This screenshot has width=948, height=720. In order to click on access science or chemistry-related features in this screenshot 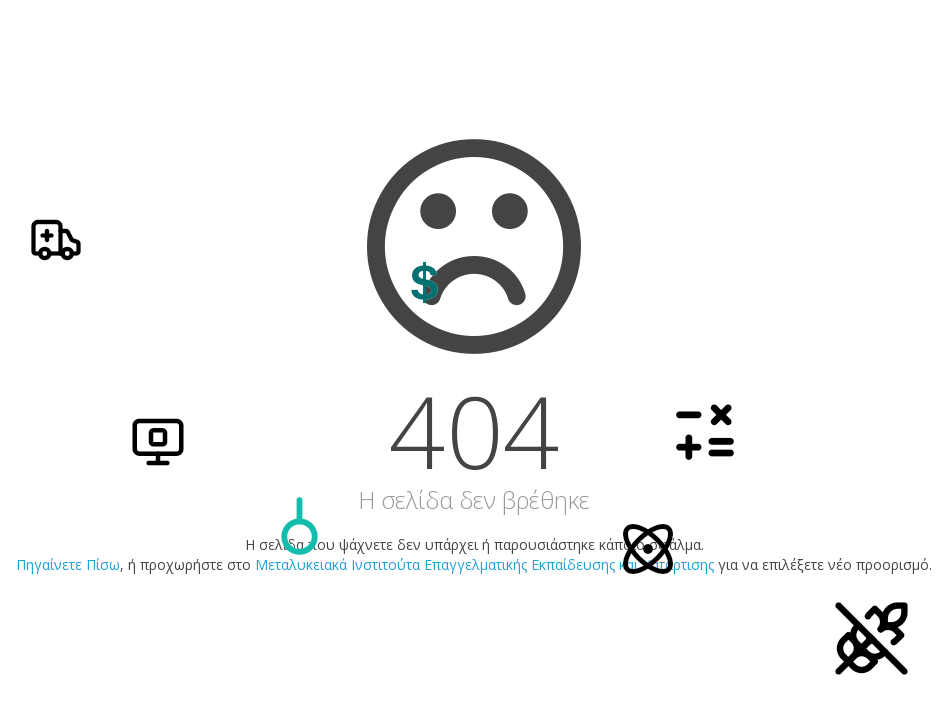, I will do `click(648, 549)`.